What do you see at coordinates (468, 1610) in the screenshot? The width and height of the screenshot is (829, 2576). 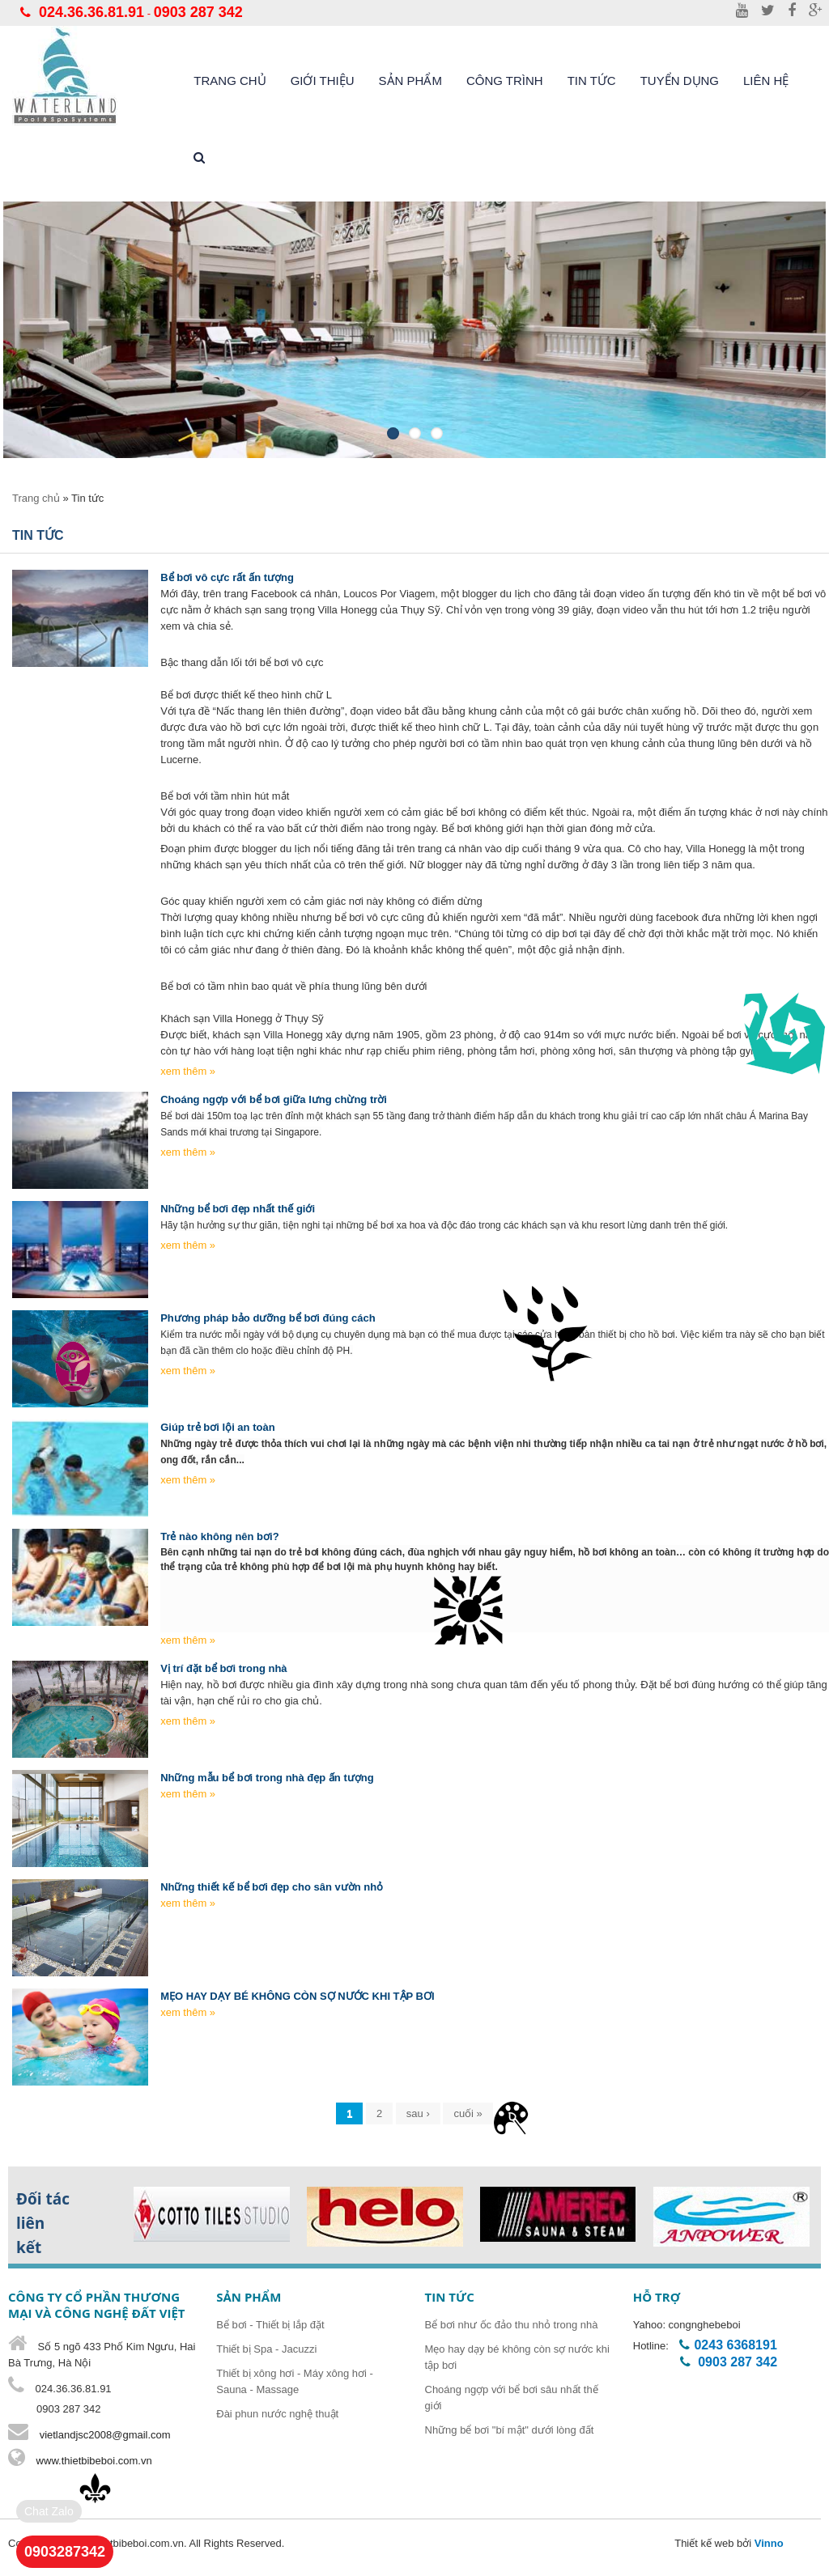 I see `indicates a collapse or implosion effect in gameplay` at bounding box center [468, 1610].